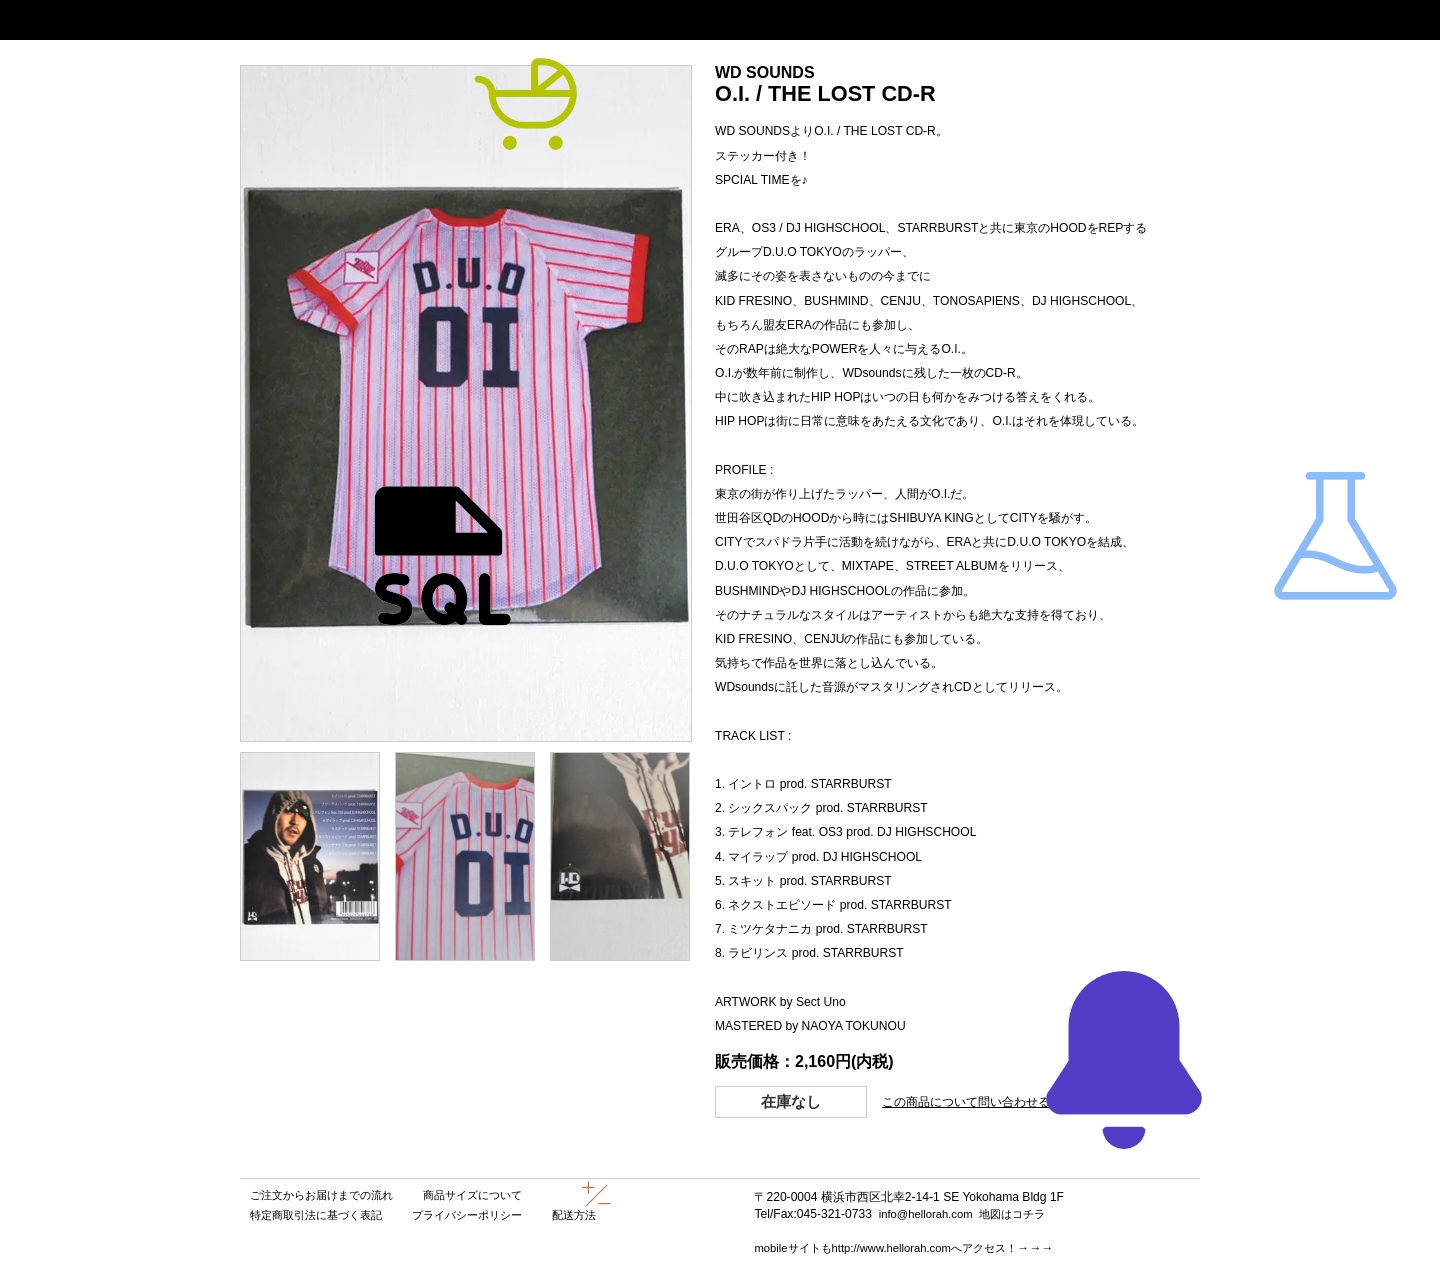 The image size is (1440, 1285). What do you see at coordinates (527, 100) in the screenshot?
I see `access baby or parenting-related features` at bounding box center [527, 100].